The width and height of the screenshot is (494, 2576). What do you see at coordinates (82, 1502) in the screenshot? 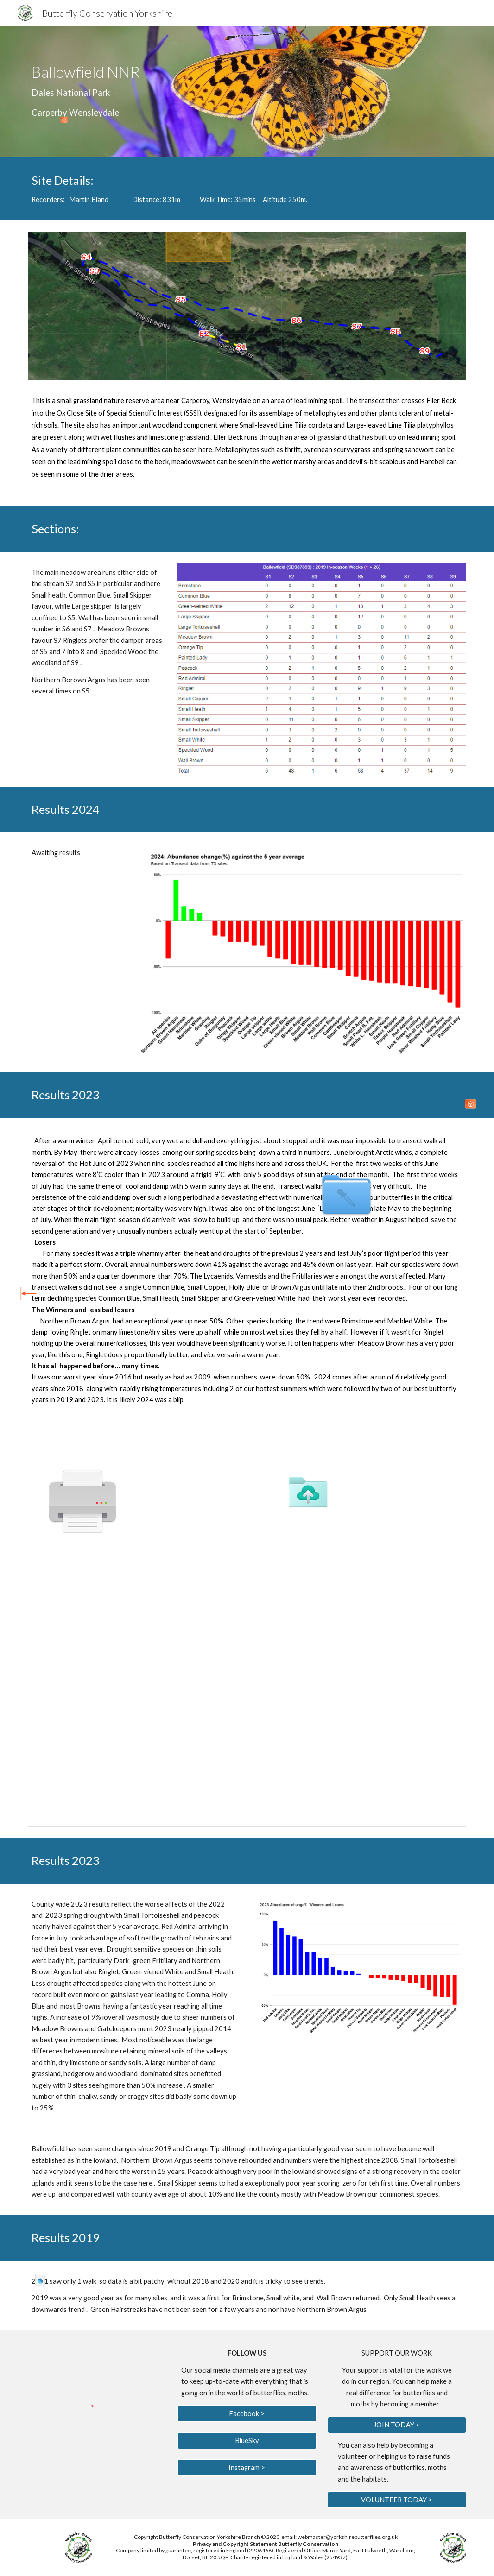
I see `print the current document` at bounding box center [82, 1502].